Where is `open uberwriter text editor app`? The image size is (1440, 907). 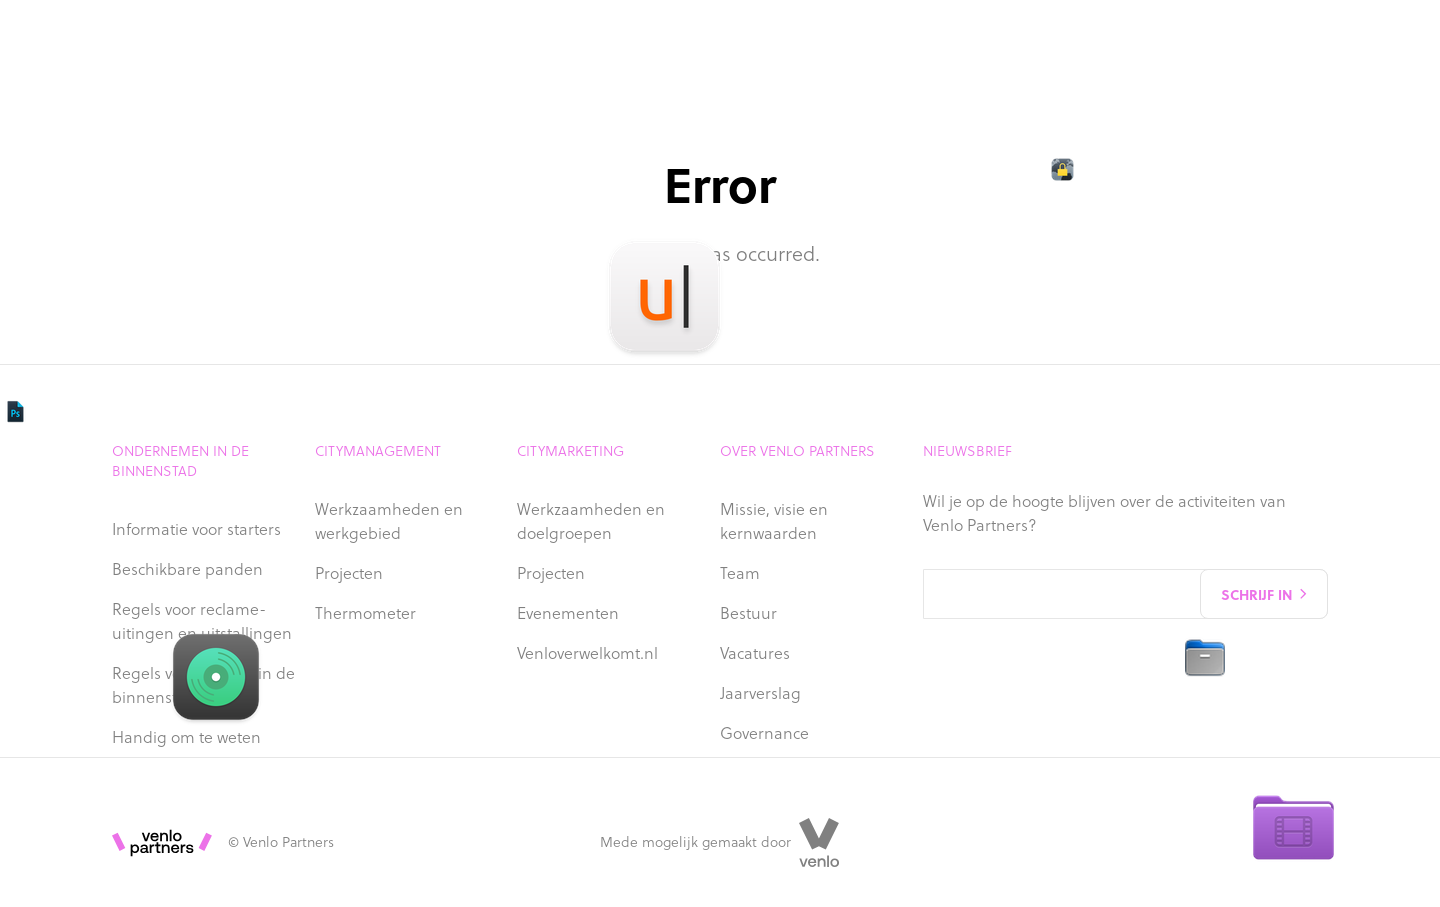 open uberwriter text editor app is located at coordinates (664, 296).